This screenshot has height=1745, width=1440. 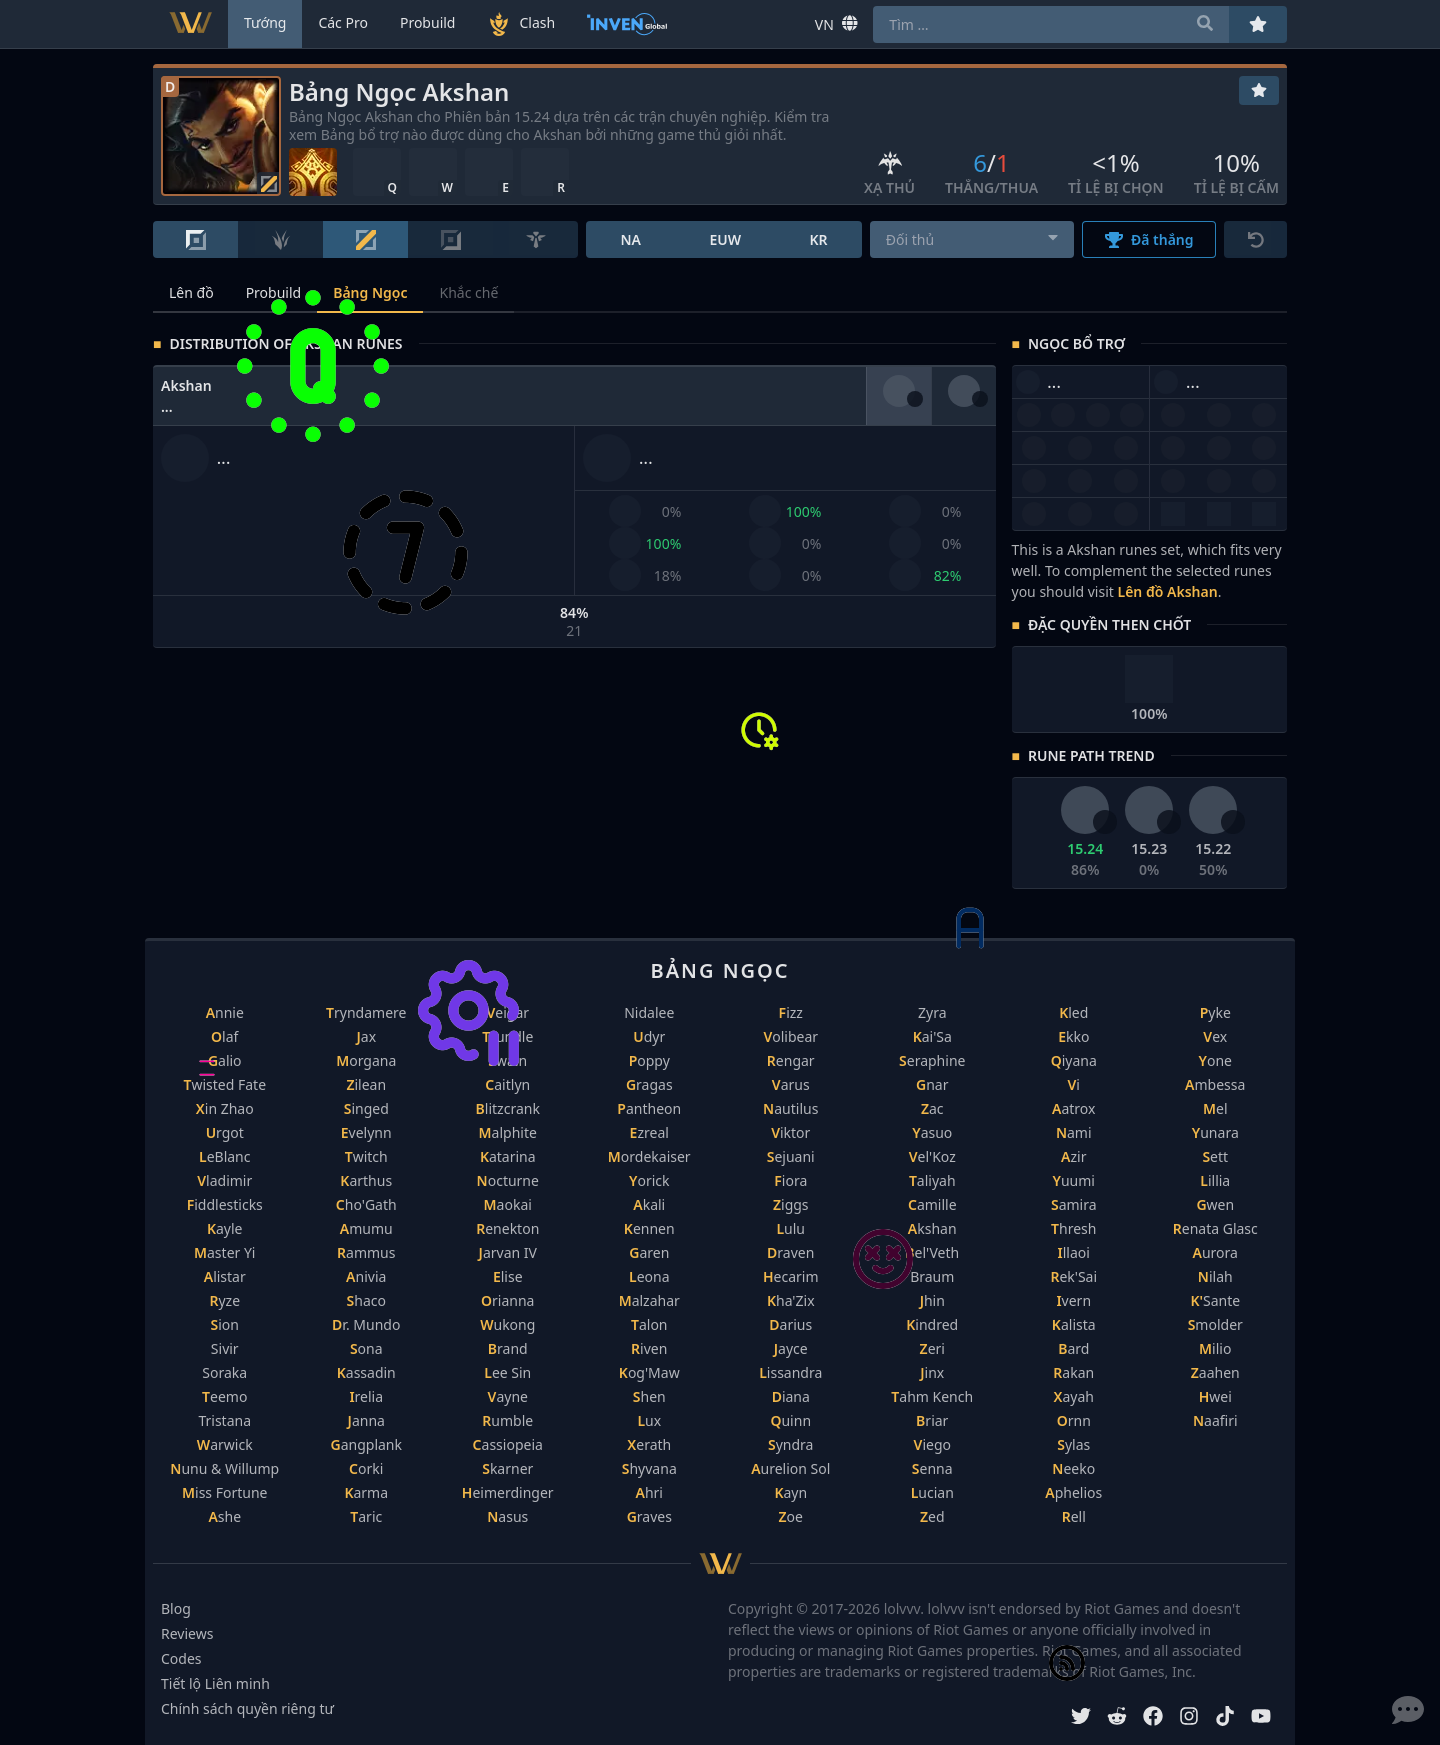 I want to click on indicates a loading or processing state for Q-related feature, so click(x=313, y=366).